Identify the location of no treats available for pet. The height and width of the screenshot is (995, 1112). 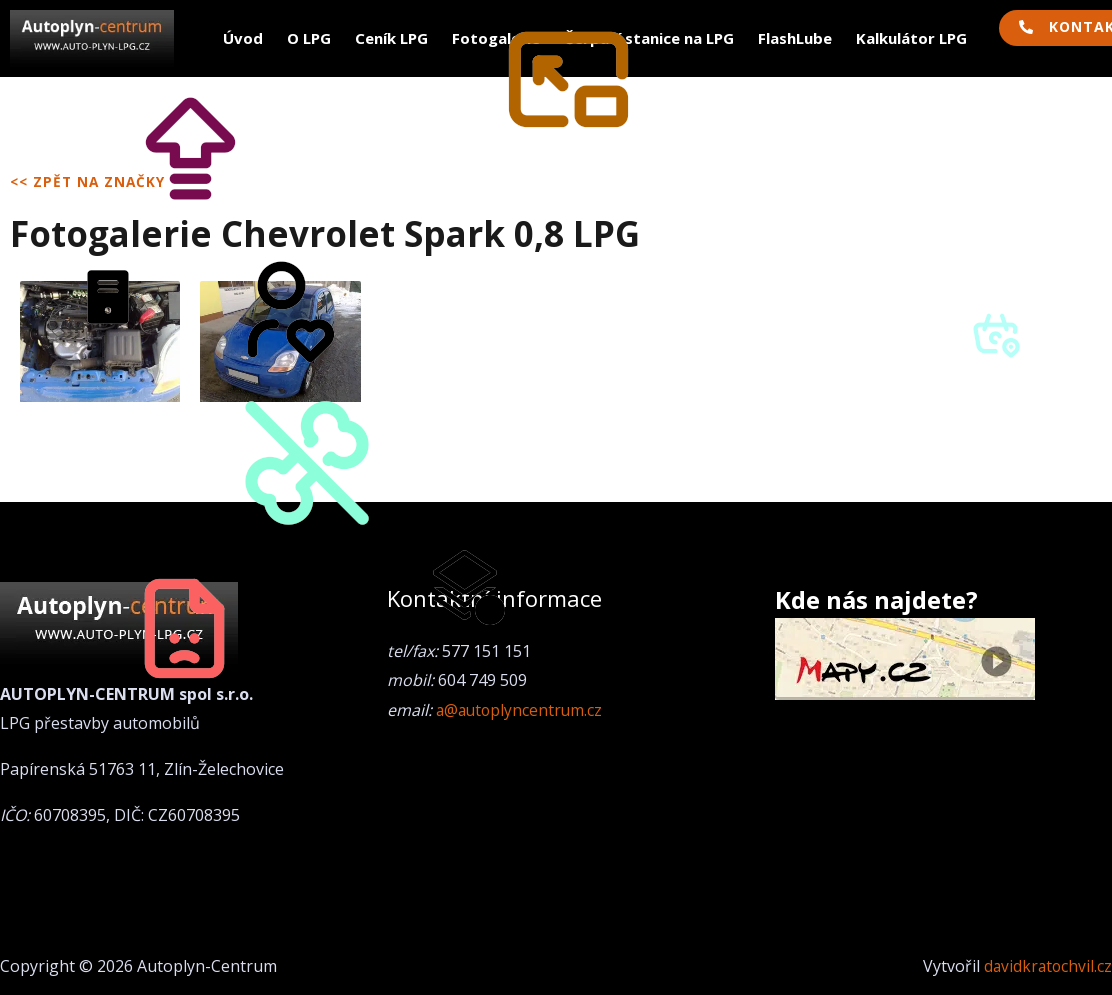
(307, 463).